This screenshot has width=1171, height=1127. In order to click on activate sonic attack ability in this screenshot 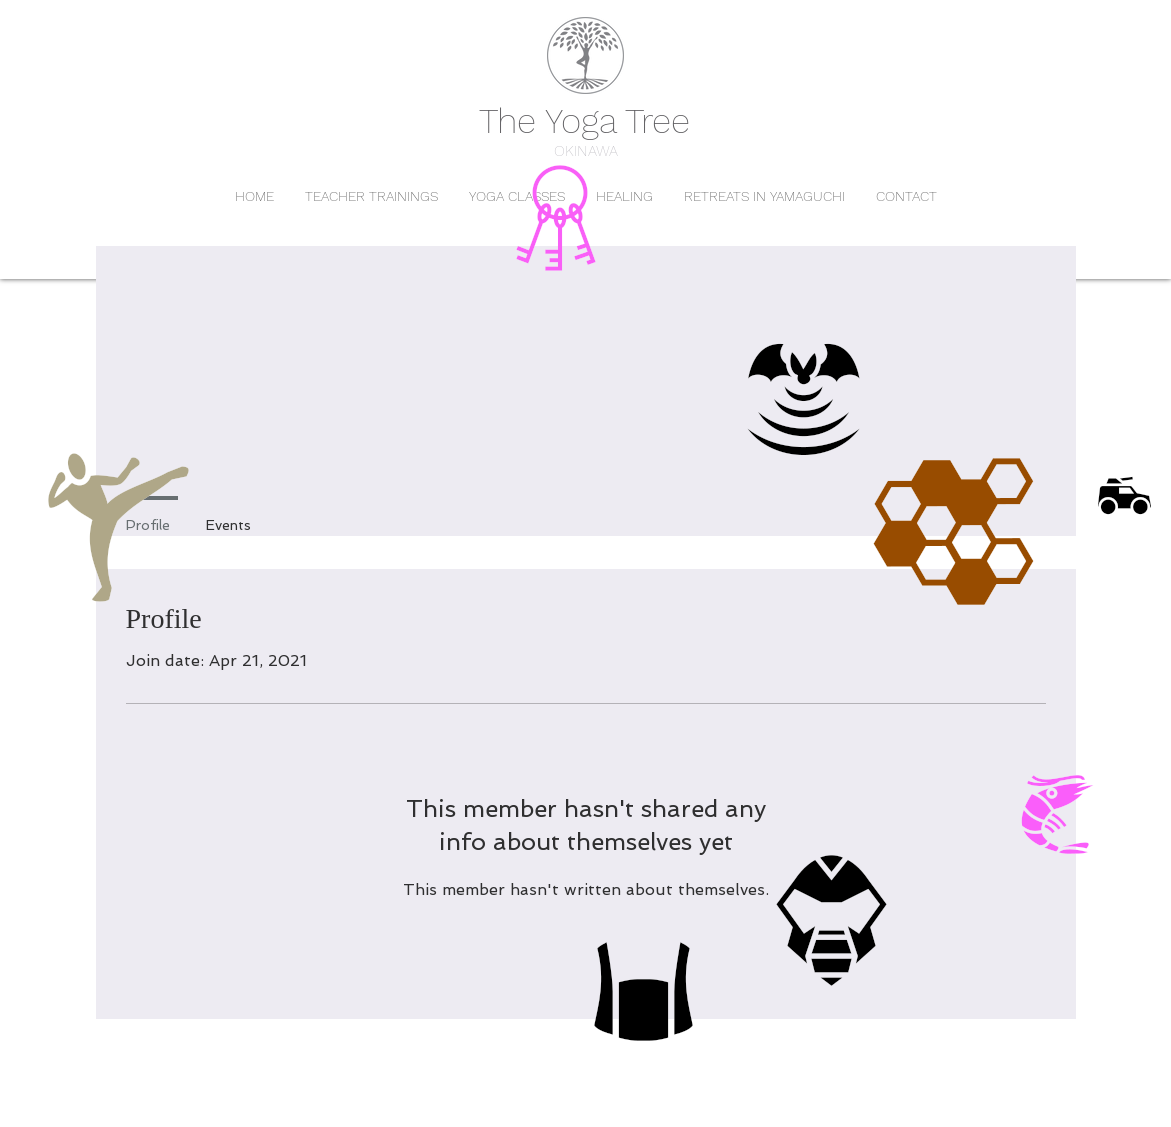, I will do `click(803, 399)`.